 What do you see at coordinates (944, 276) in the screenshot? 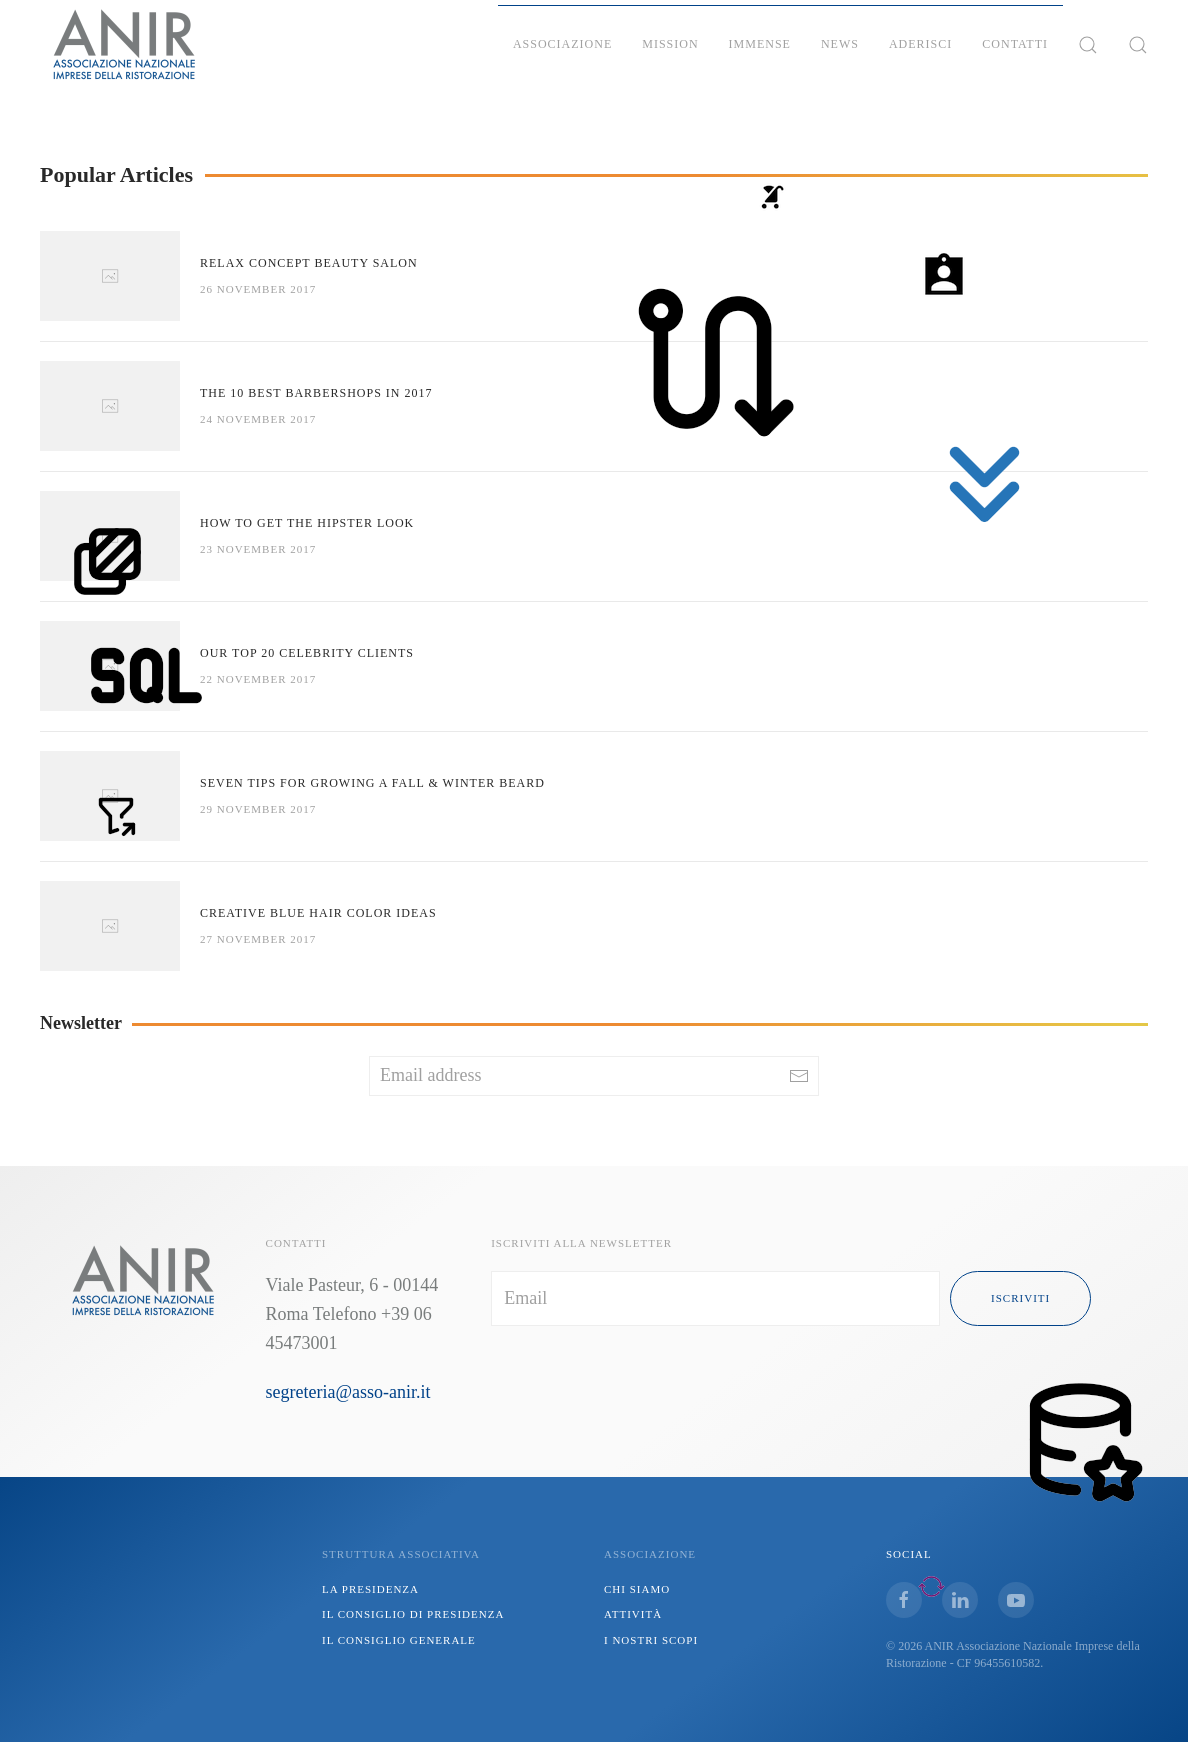
I see `view user profile or account details` at bounding box center [944, 276].